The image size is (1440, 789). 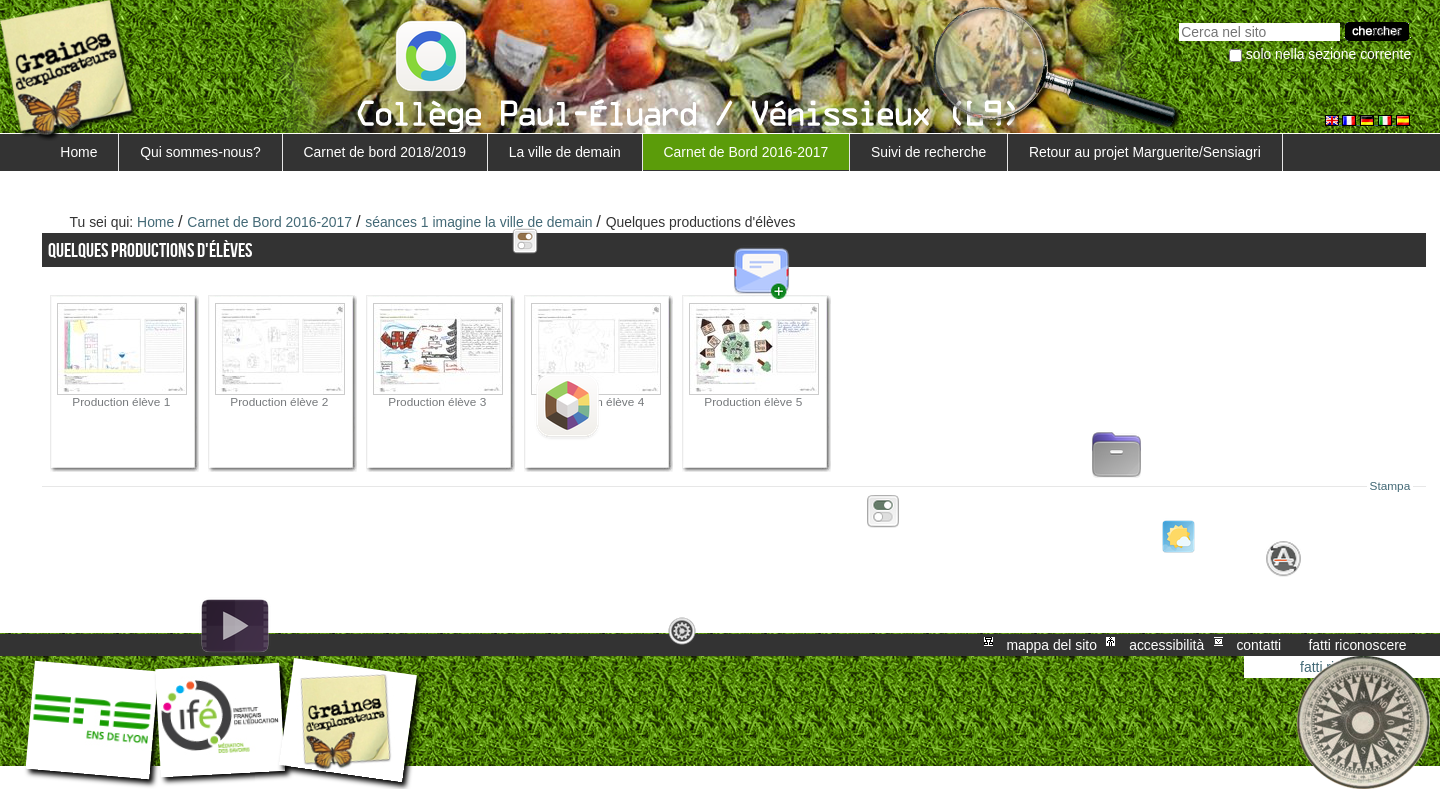 What do you see at coordinates (525, 241) in the screenshot?
I see `open gnome tweaks application` at bounding box center [525, 241].